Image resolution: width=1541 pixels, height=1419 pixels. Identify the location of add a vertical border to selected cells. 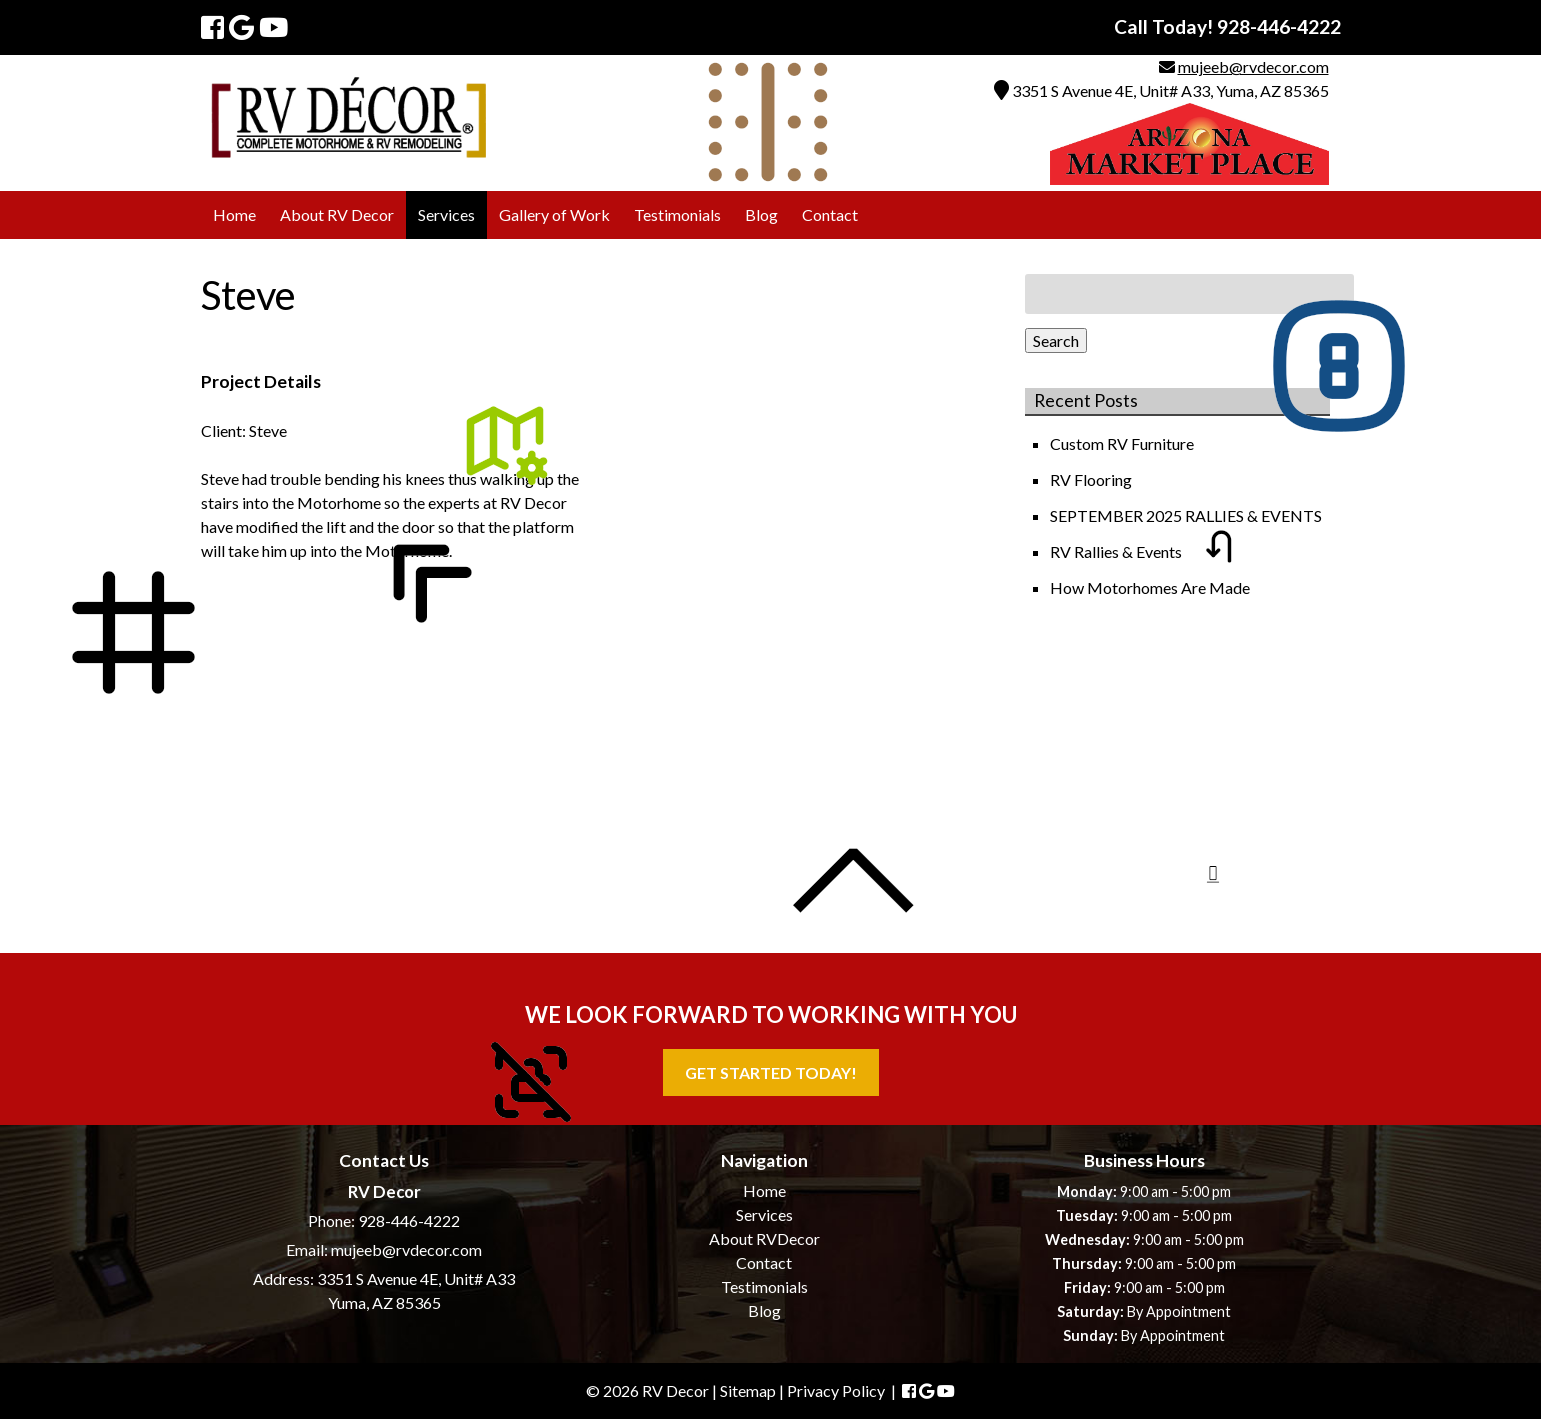
(768, 122).